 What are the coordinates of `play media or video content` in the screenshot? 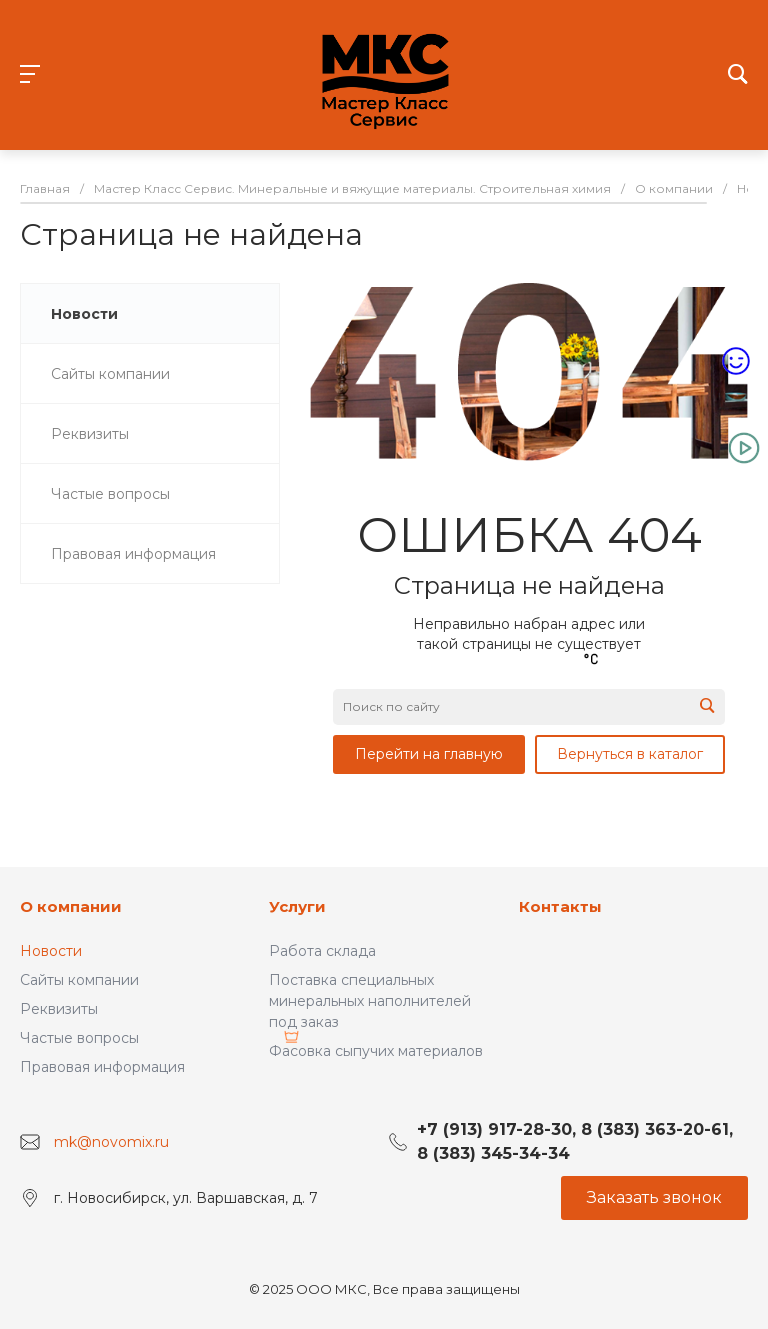 It's located at (744, 448).